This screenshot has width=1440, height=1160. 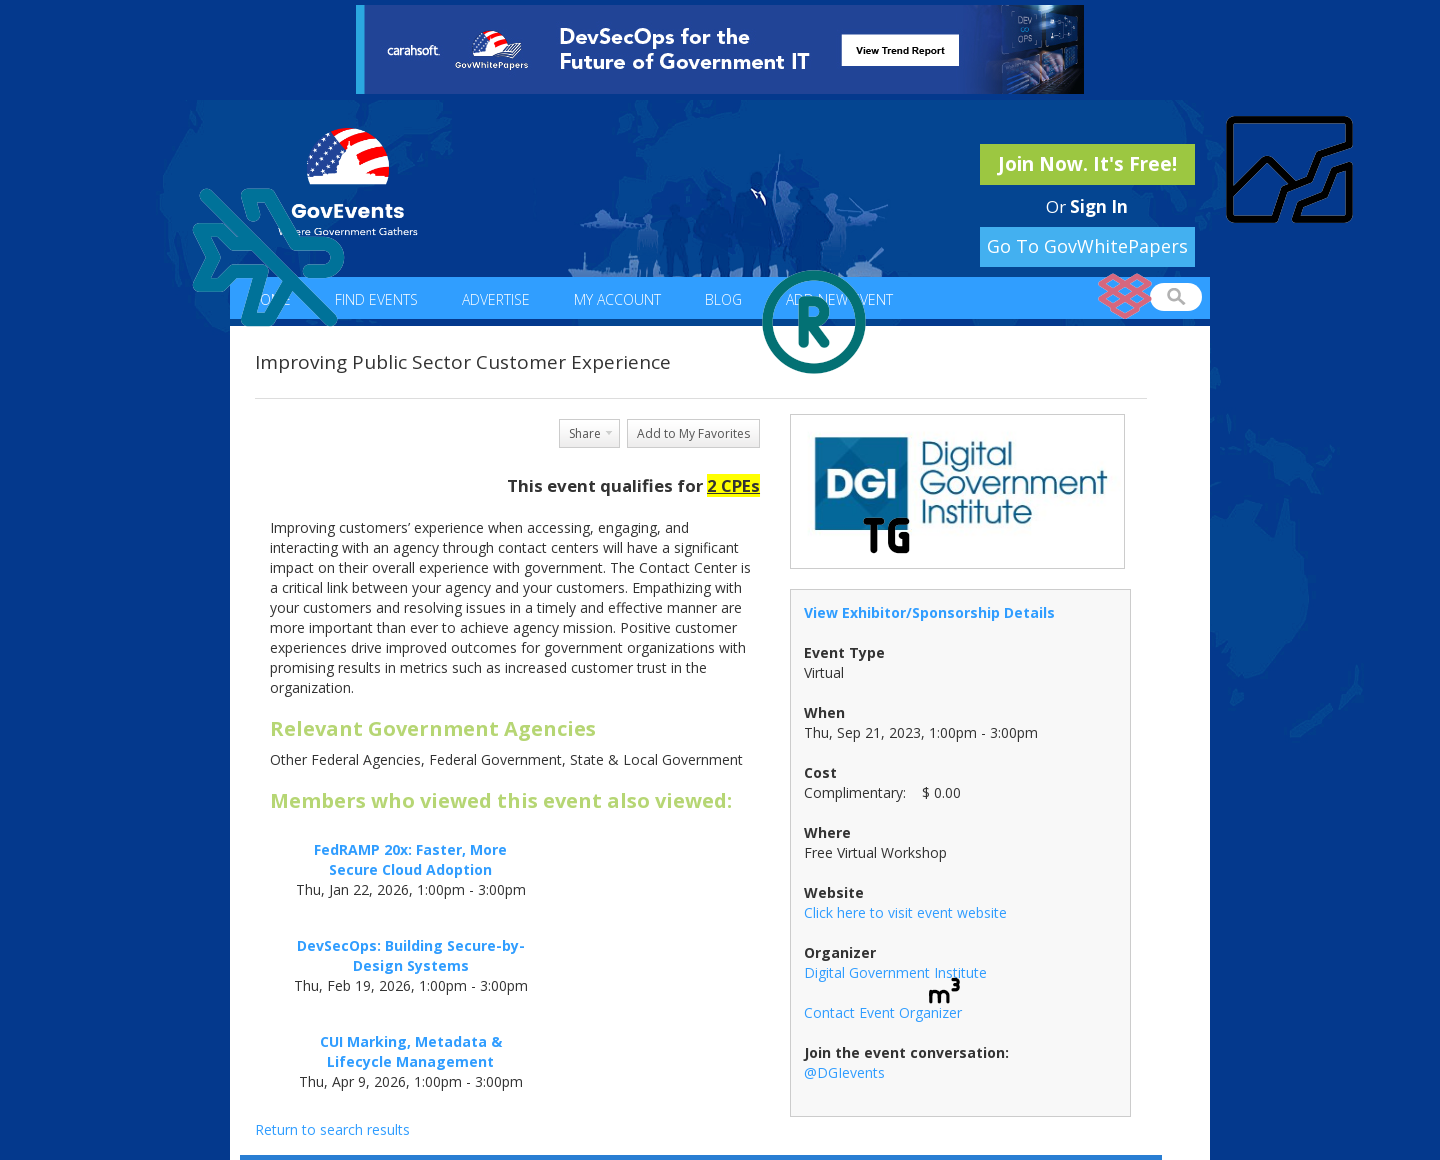 I want to click on indicates a broken or corrupted image file, so click(x=1289, y=169).